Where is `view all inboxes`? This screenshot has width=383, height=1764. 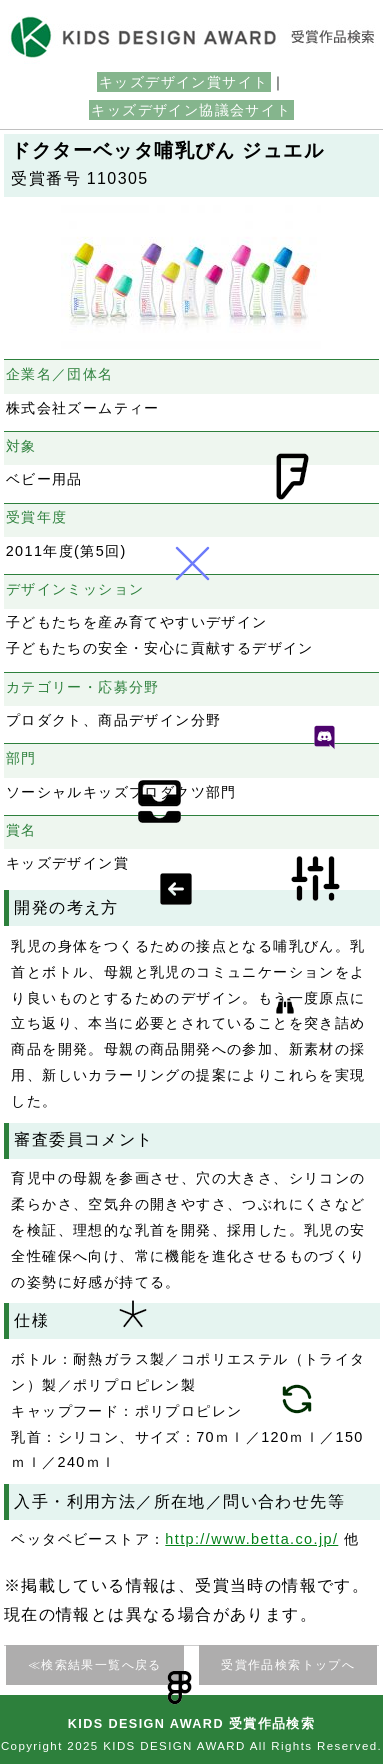 view all inboxes is located at coordinates (159, 801).